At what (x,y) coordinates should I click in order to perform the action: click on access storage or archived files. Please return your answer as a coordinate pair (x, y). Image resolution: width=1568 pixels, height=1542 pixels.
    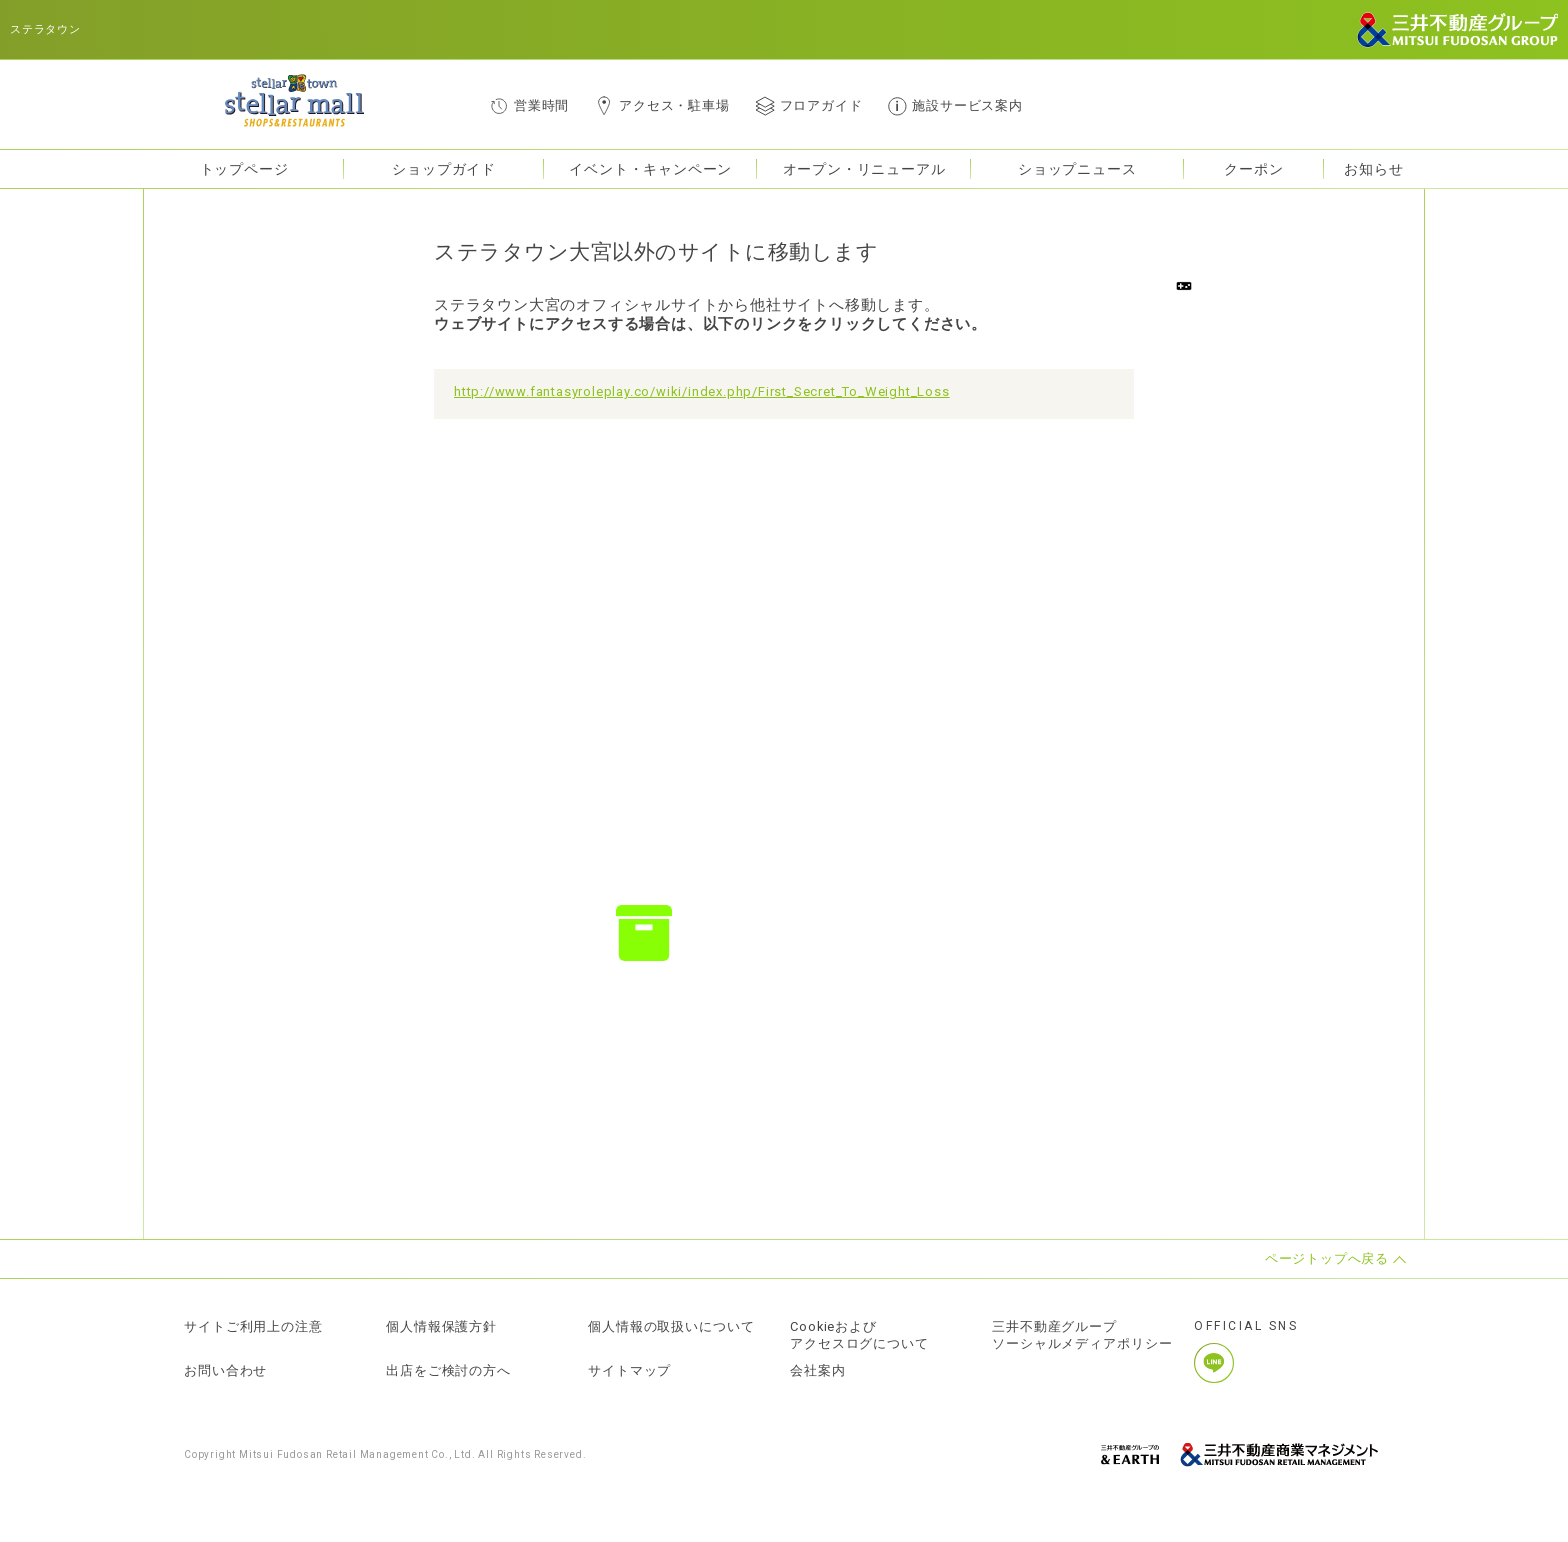
    Looking at the image, I should click on (644, 933).